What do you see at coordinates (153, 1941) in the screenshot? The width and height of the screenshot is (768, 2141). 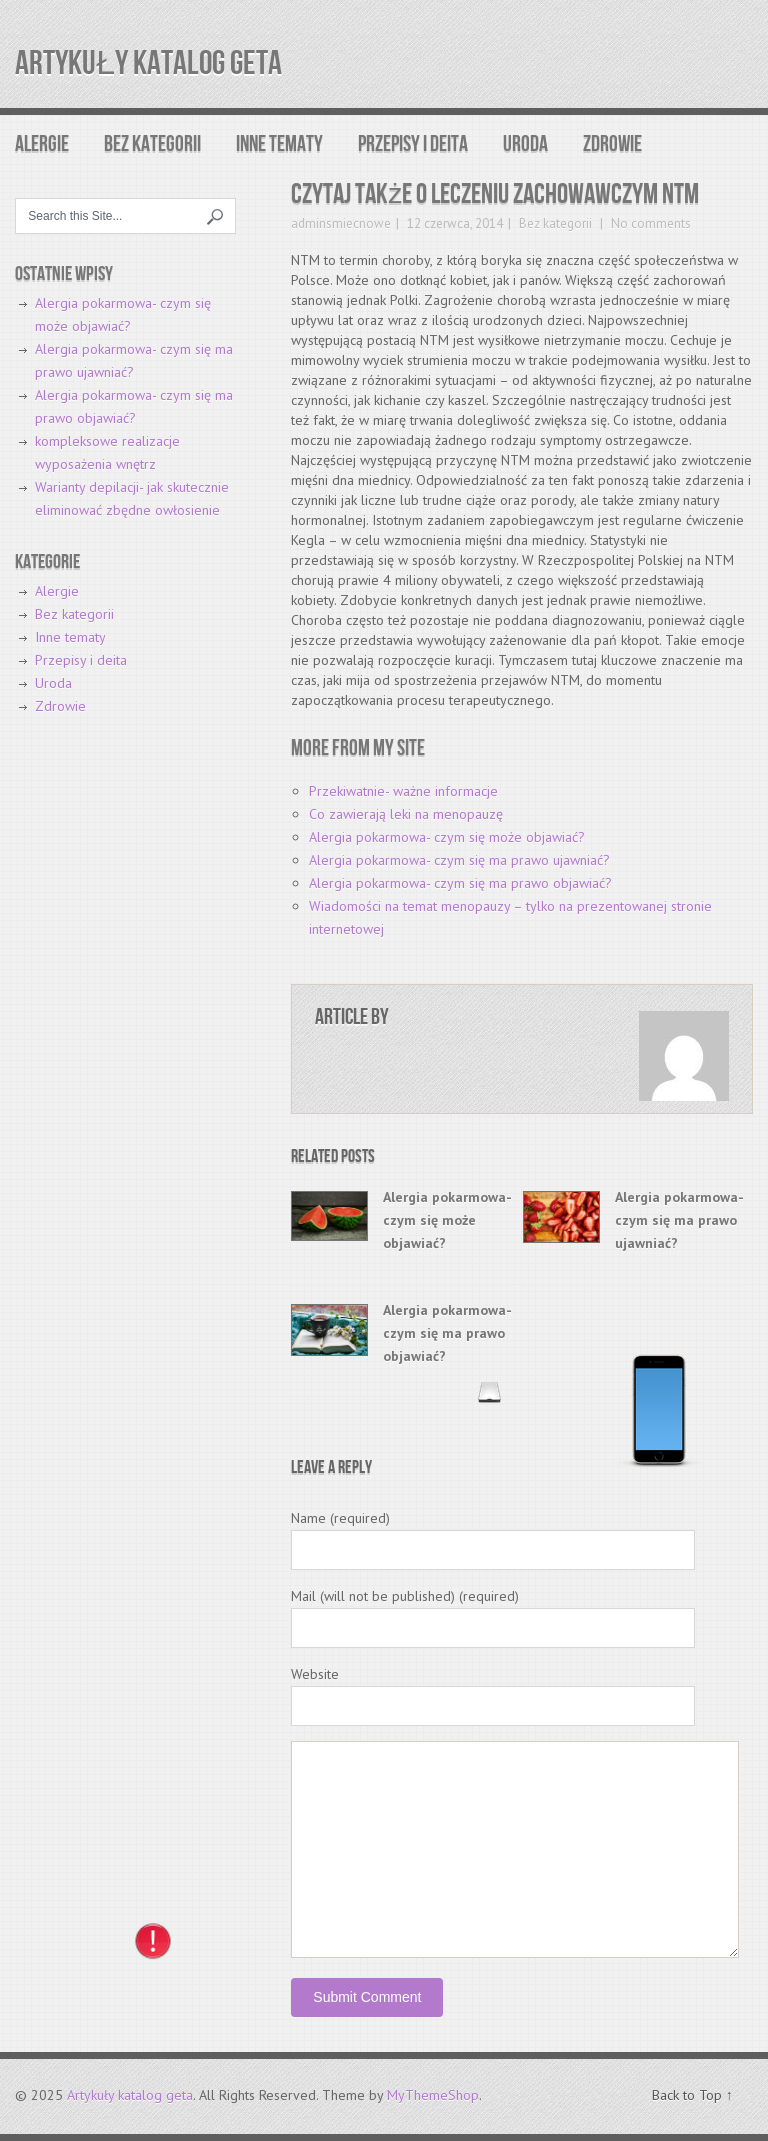 I see `indicates a warning or alert requiring attention` at bounding box center [153, 1941].